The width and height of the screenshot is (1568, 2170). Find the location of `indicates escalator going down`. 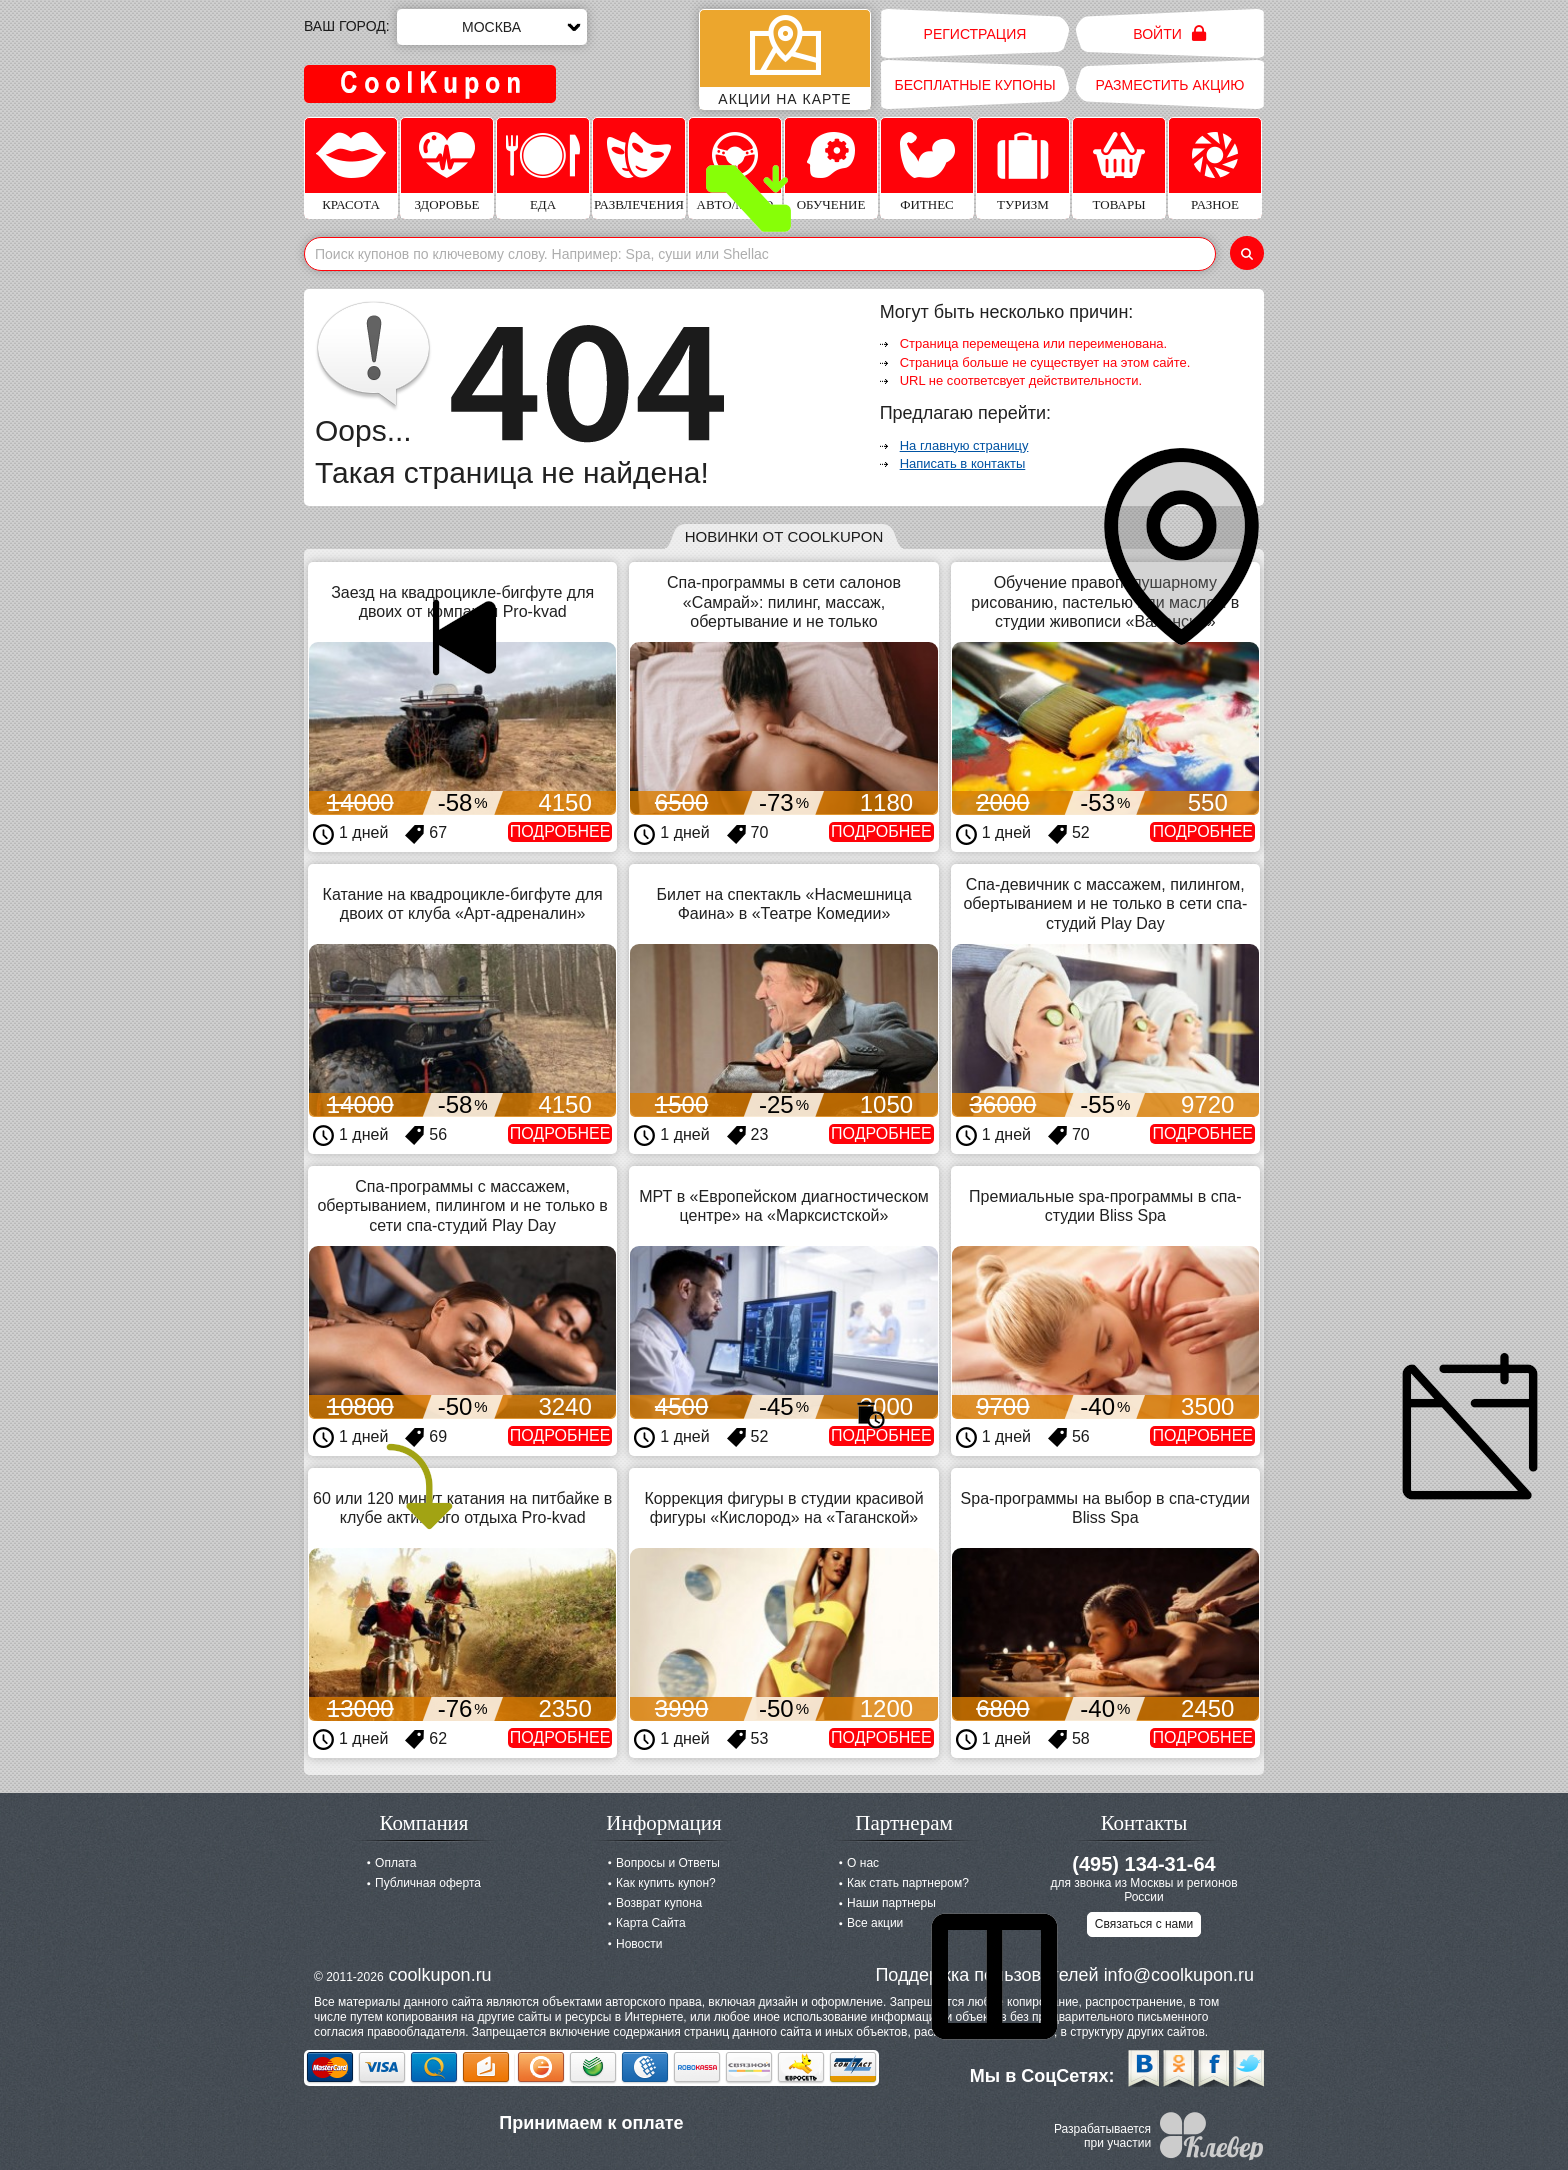

indicates escalator going down is located at coordinates (748, 198).